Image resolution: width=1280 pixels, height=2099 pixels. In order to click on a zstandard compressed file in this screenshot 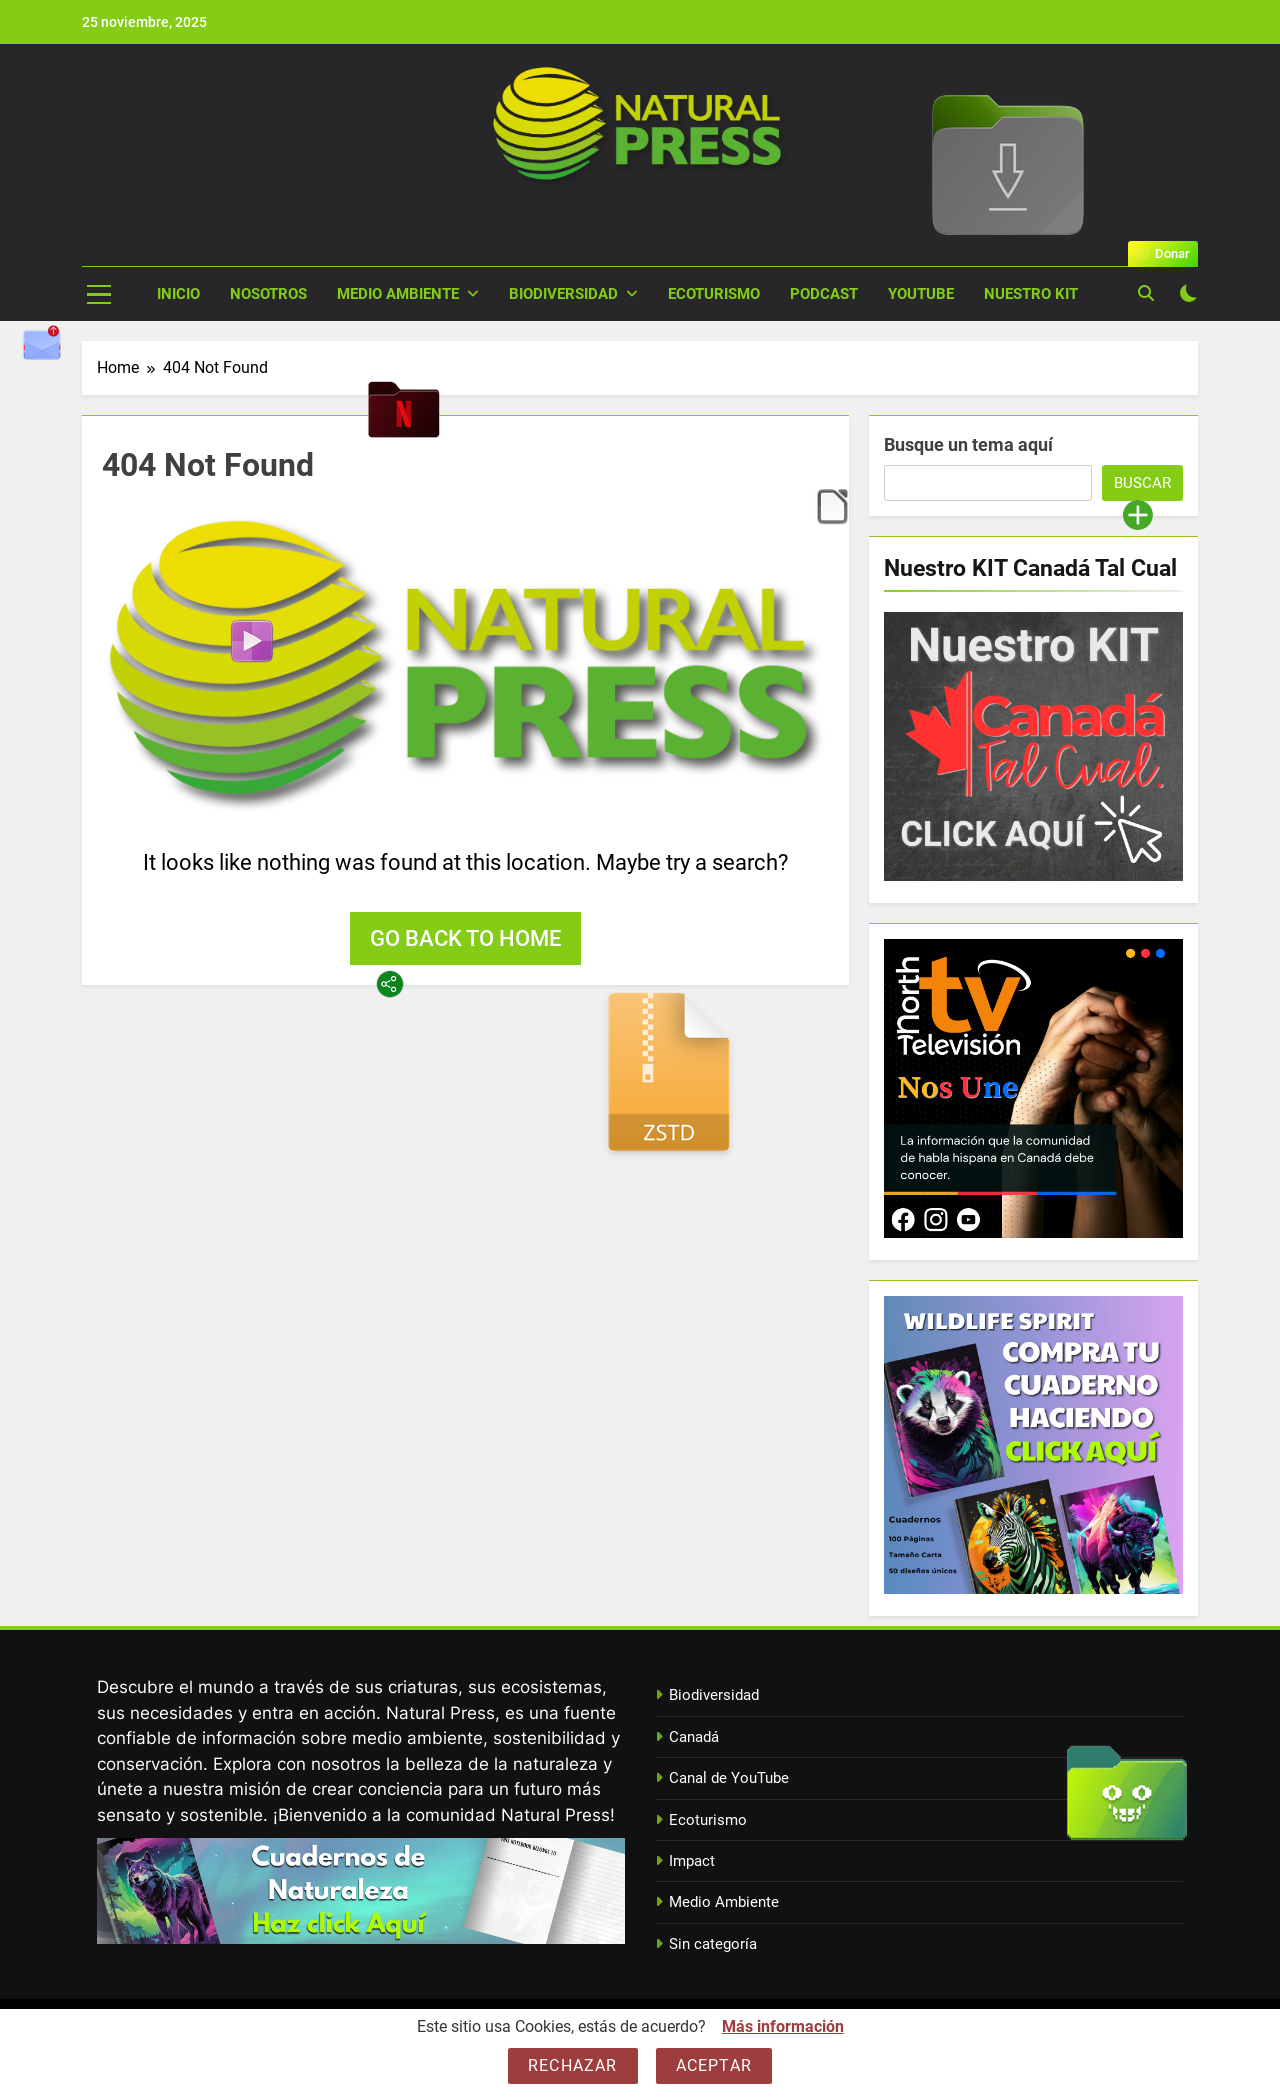, I will do `click(669, 1075)`.